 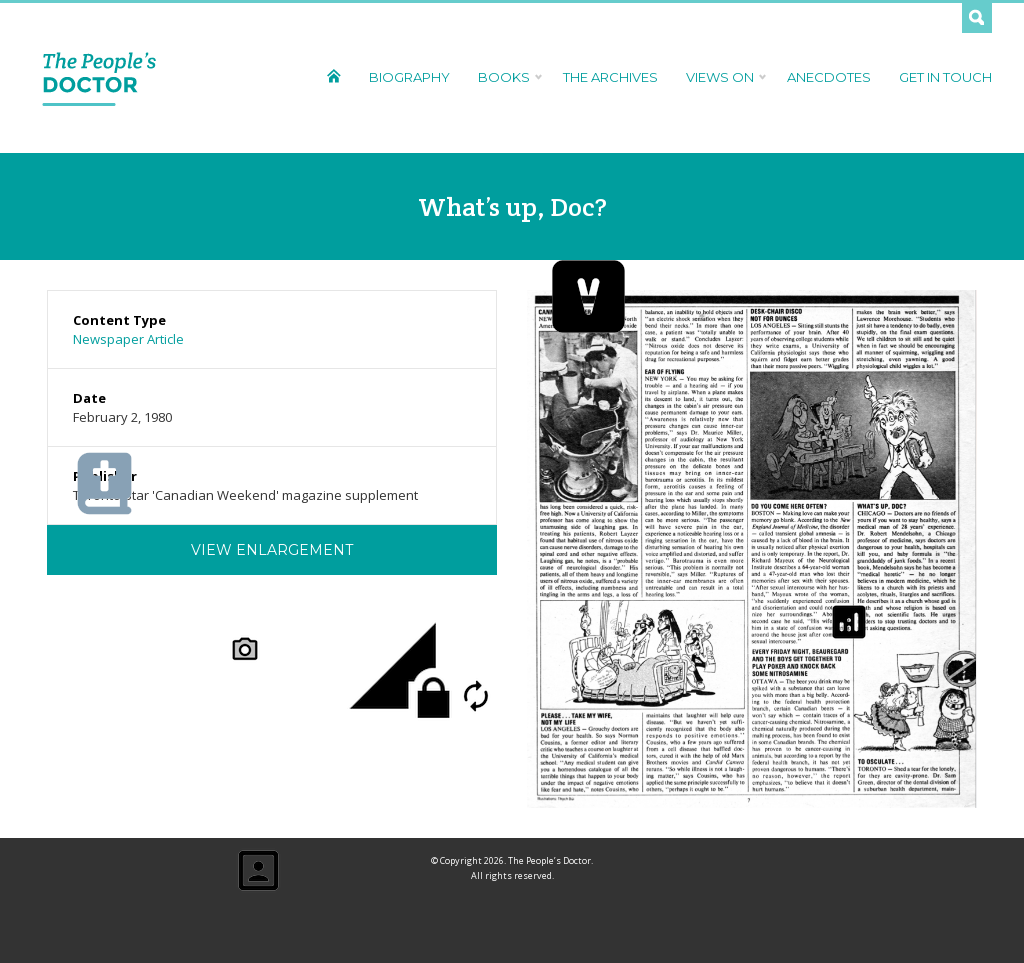 I want to click on refresh or reload content, so click(x=476, y=696).